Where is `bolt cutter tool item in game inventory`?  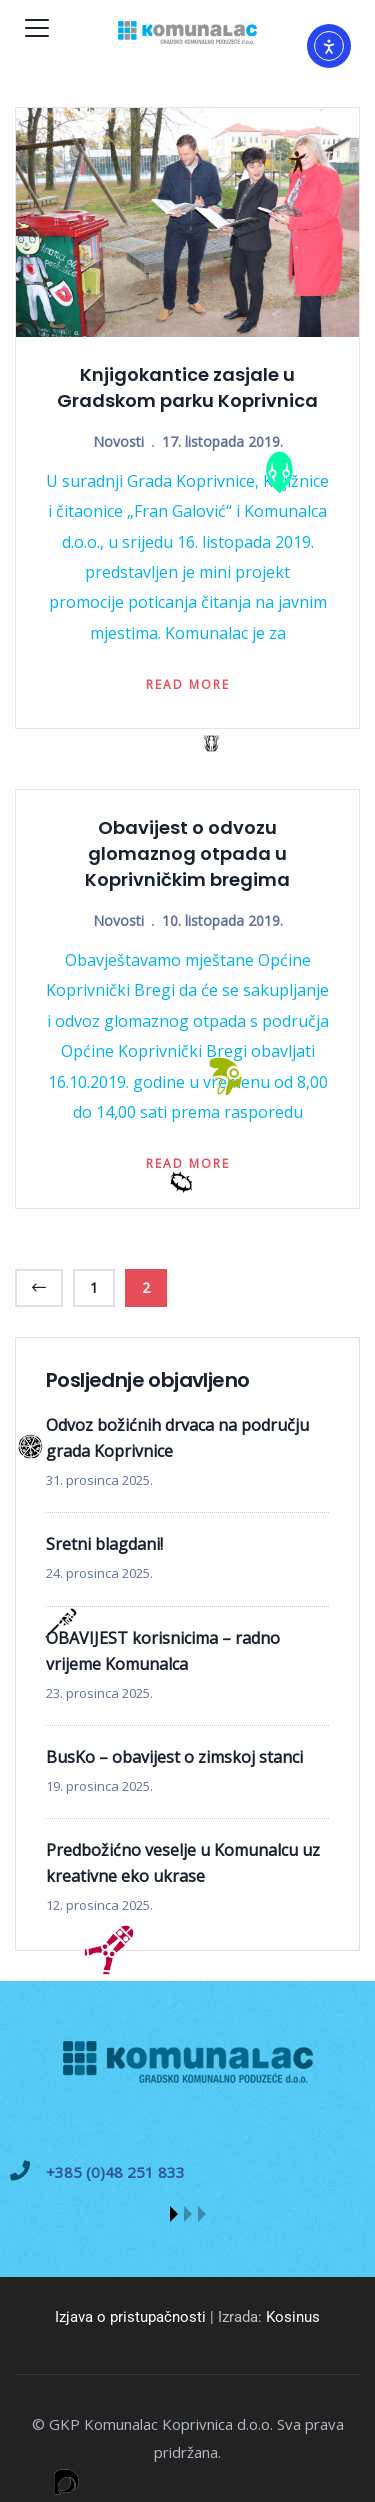
bolt cutter tool item in game inventory is located at coordinates (109, 1949).